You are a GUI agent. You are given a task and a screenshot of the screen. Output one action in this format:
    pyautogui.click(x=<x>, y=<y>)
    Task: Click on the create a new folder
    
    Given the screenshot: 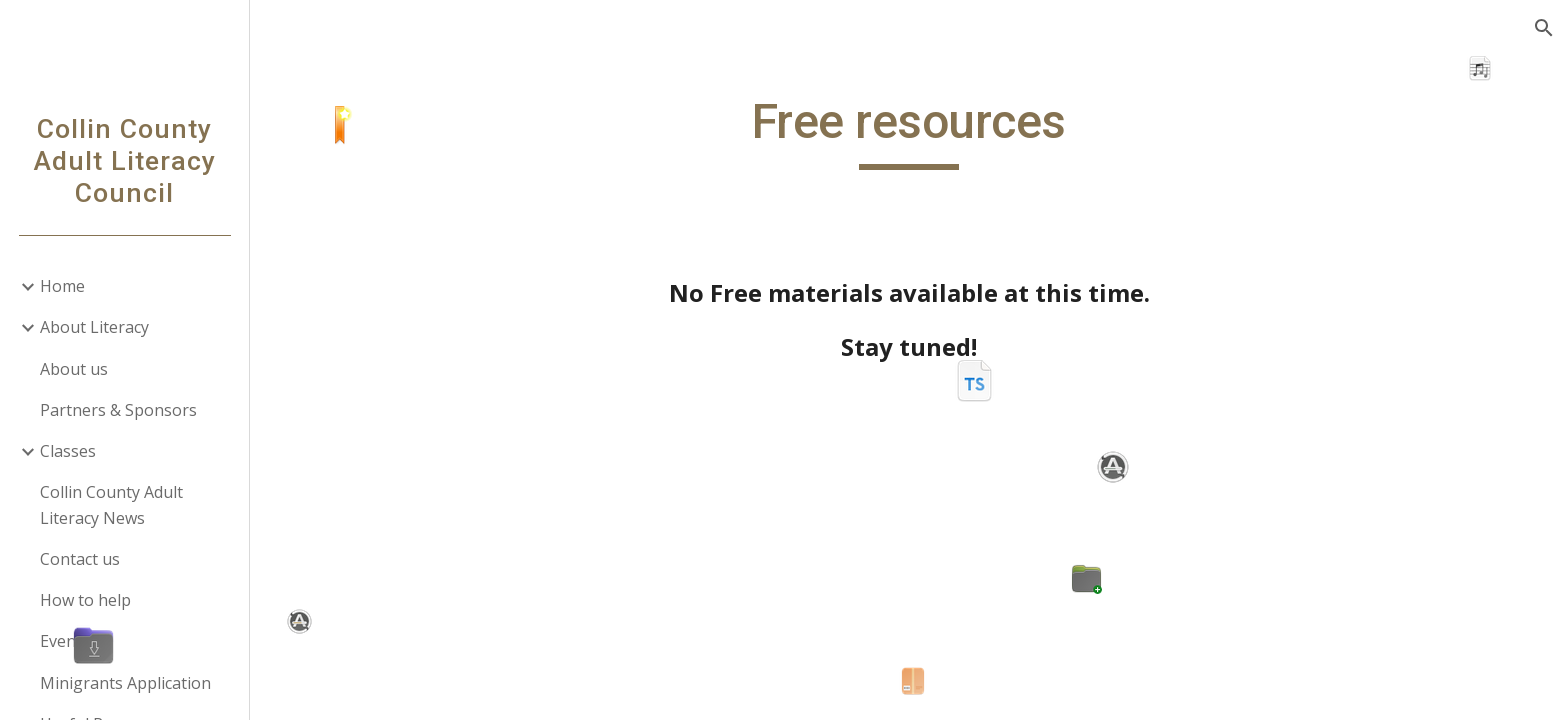 What is the action you would take?
    pyautogui.click(x=1086, y=578)
    